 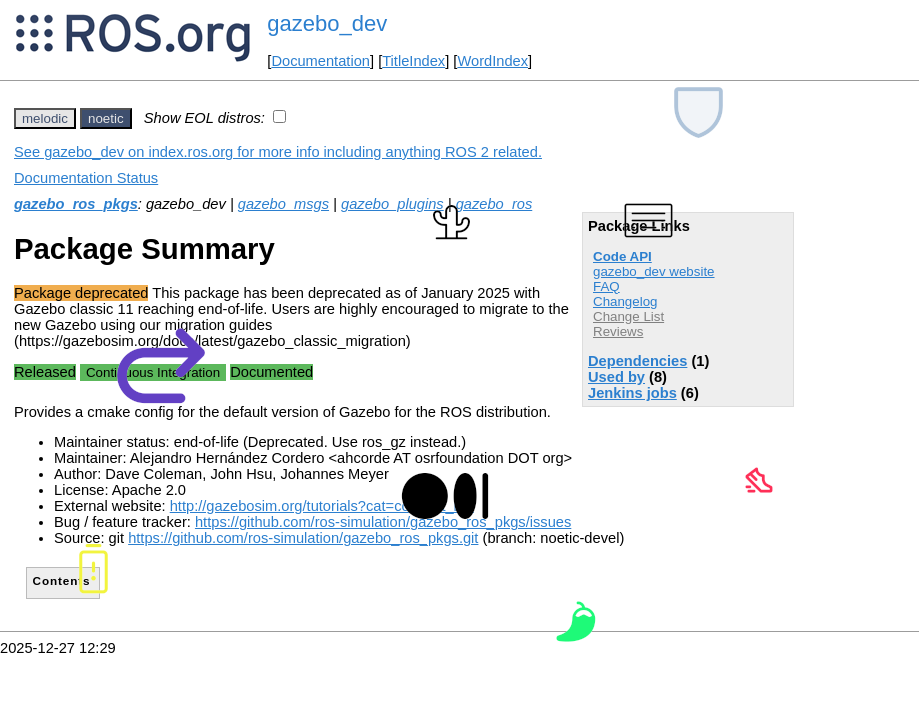 What do you see at coordinates (648, 220) in the screenshot?
I see `open on-screen keyboard` at bounding box center [648, 220].